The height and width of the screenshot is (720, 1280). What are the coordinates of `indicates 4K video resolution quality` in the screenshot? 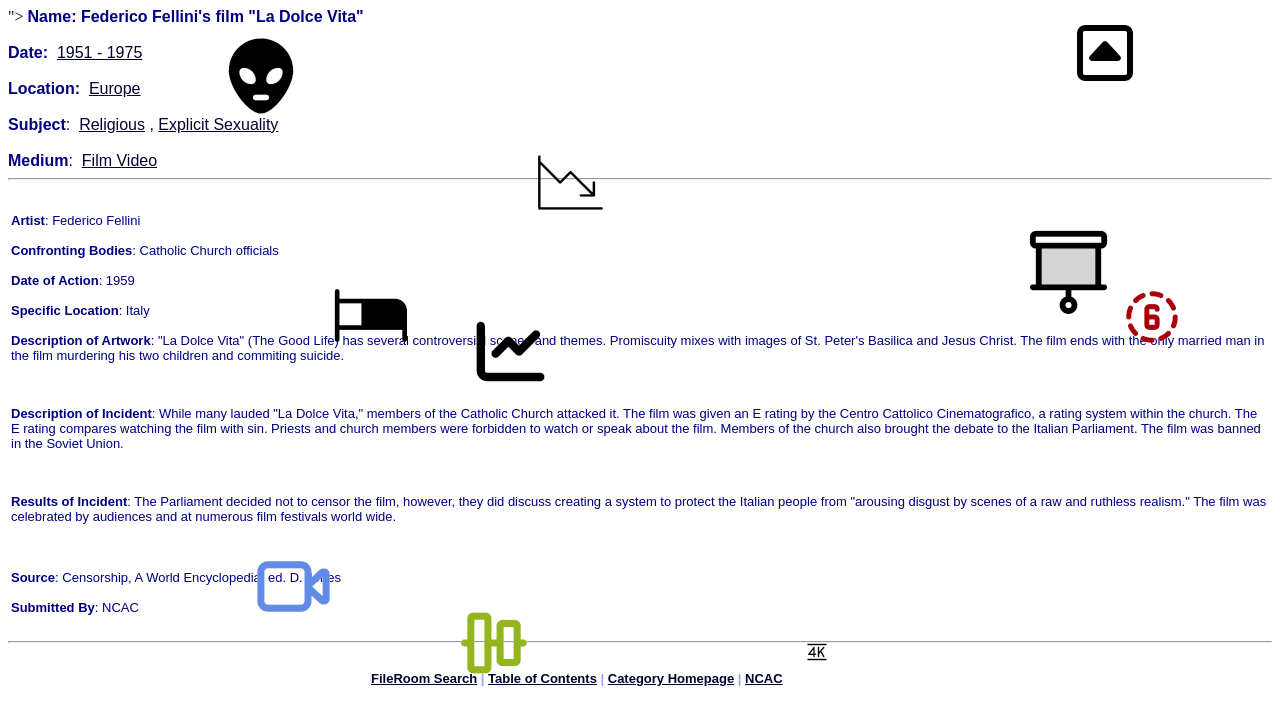 It's located at (817, 652).